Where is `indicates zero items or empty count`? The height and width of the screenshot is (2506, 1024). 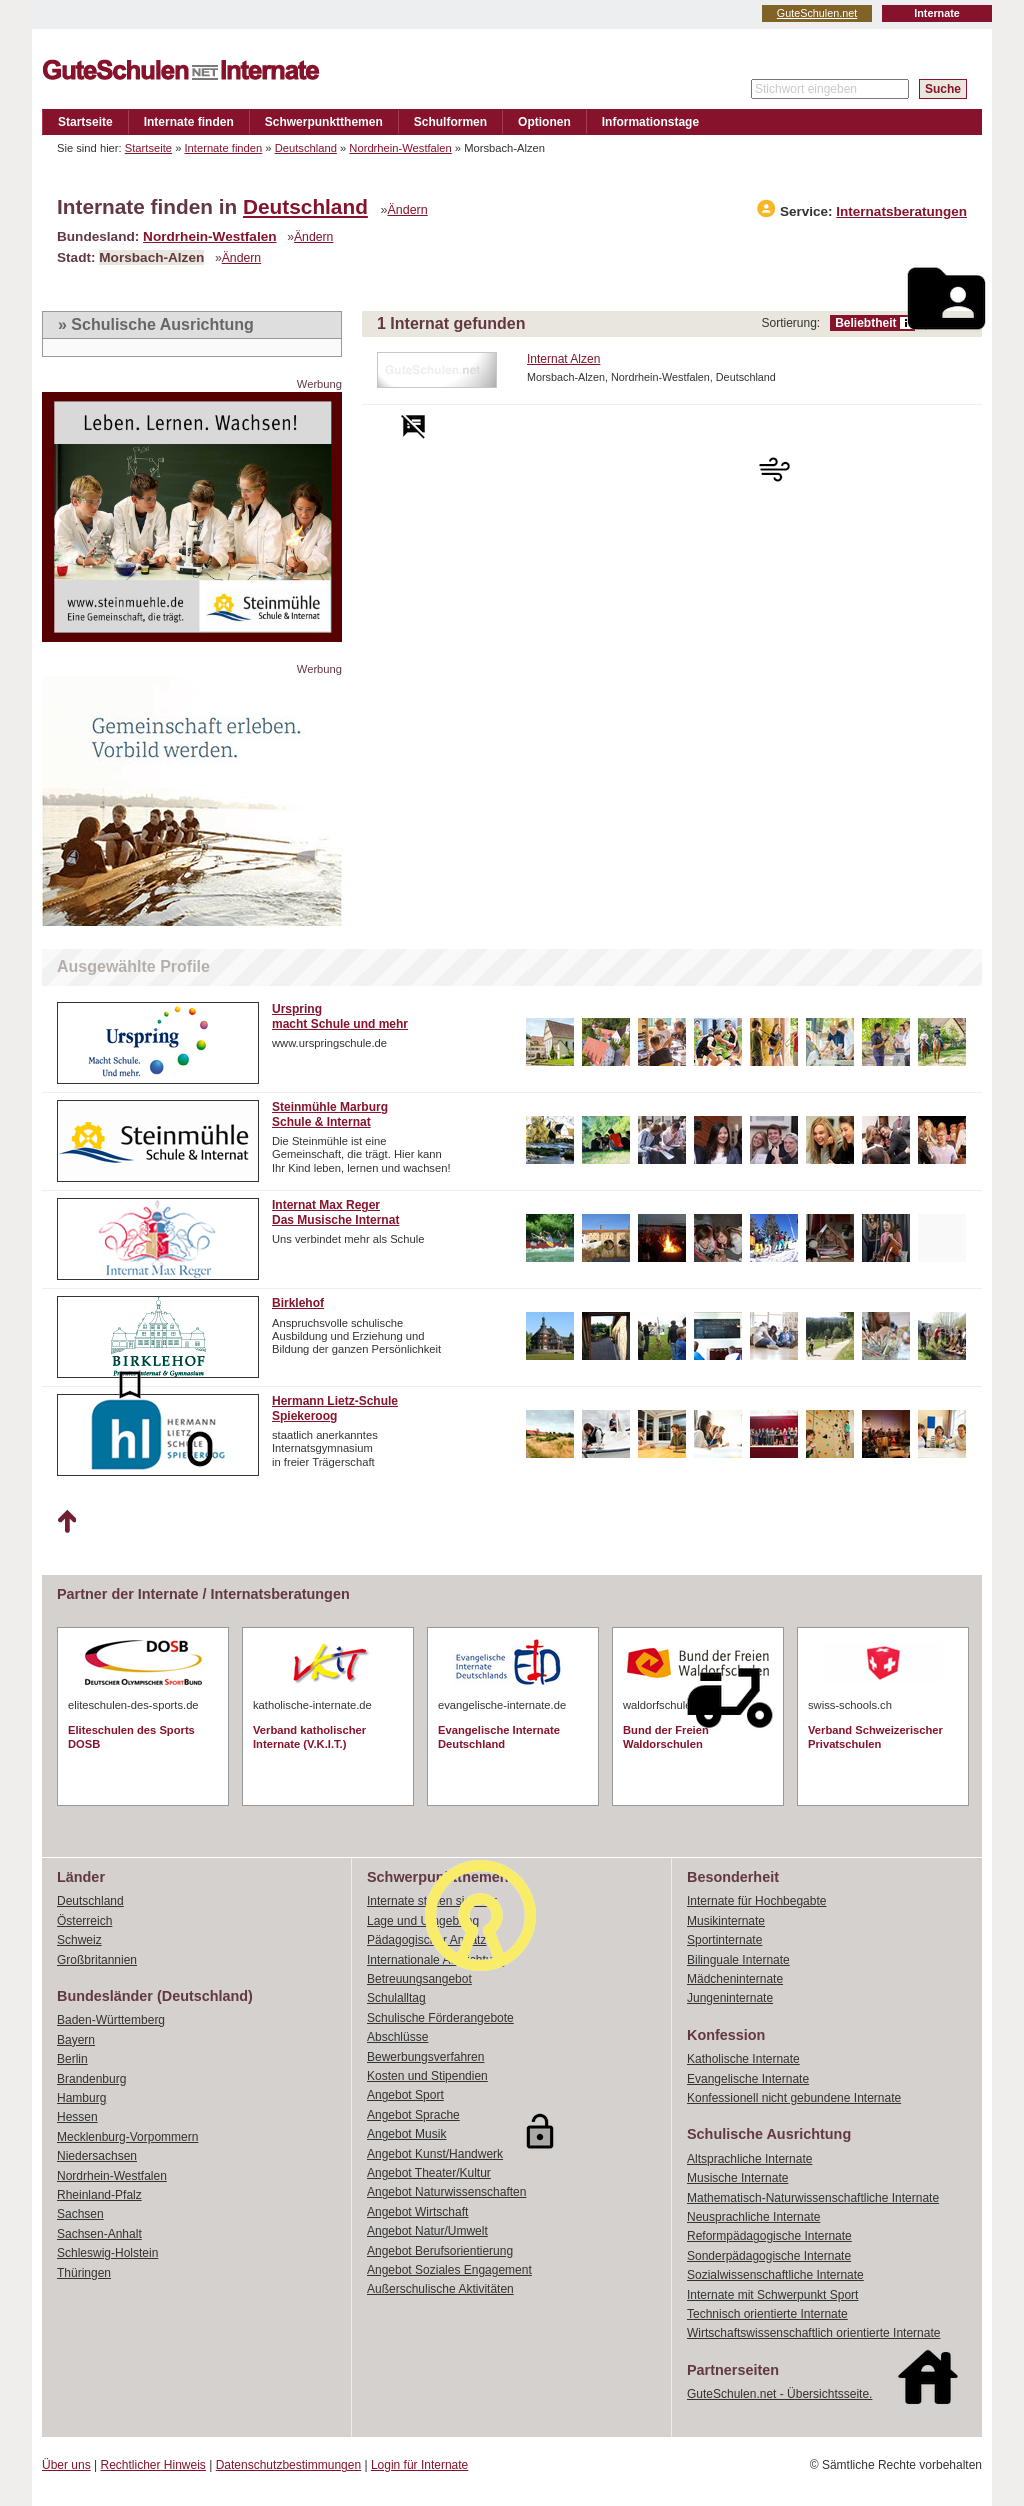 indicates zero items or empty count is located at coordinates (200, 1449).